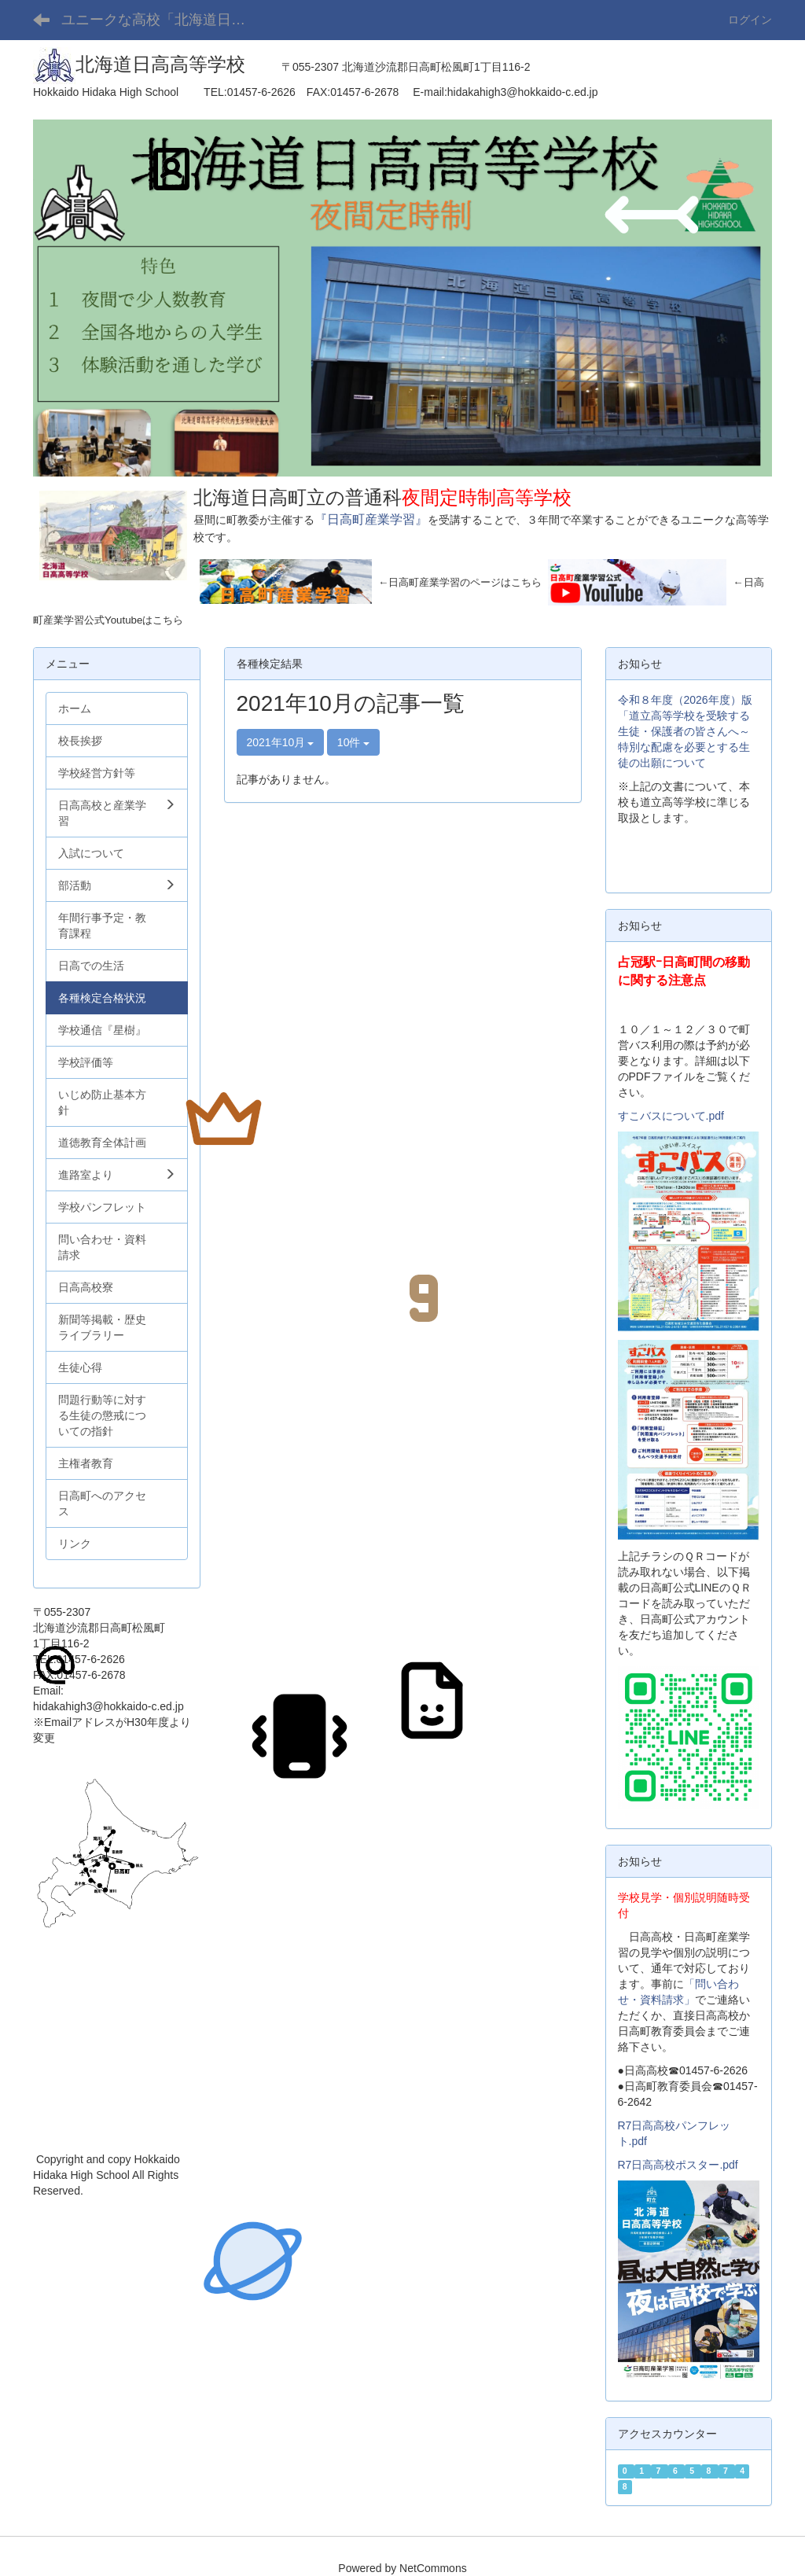 The width and height of the screenshot is (805, 2576). Describe the element at coordinates (223, 1118) in the screenshot. I see `indicates premium or VIP membership status` at that location.